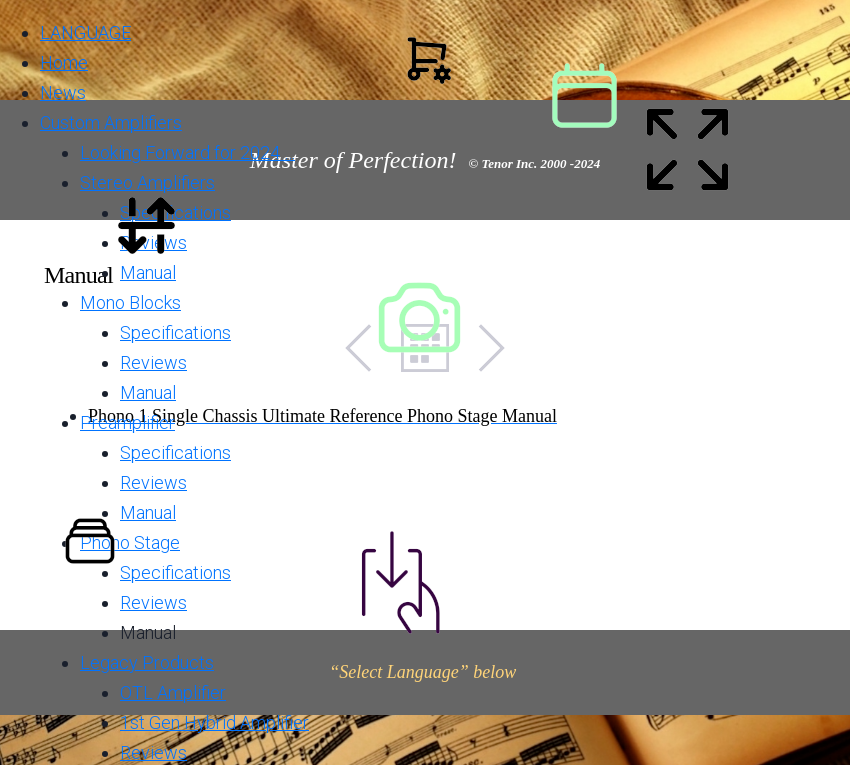  I want to click on take a photo, so click(419, 317).